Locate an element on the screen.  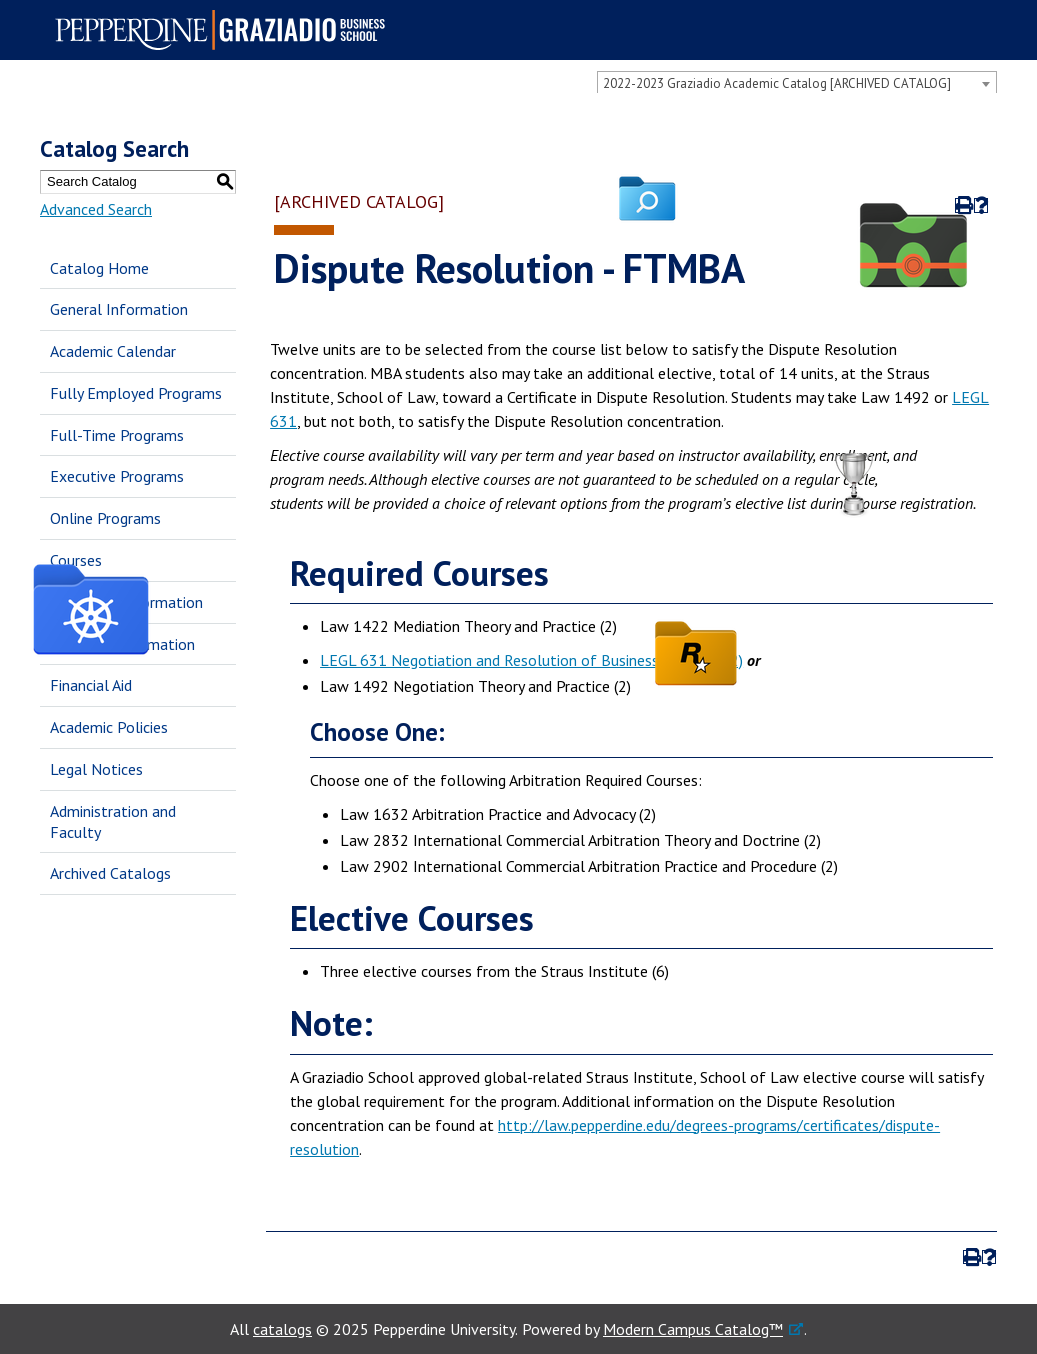
open folder containing pokémon dusk ball themed content is located at coordinates (913, 248).